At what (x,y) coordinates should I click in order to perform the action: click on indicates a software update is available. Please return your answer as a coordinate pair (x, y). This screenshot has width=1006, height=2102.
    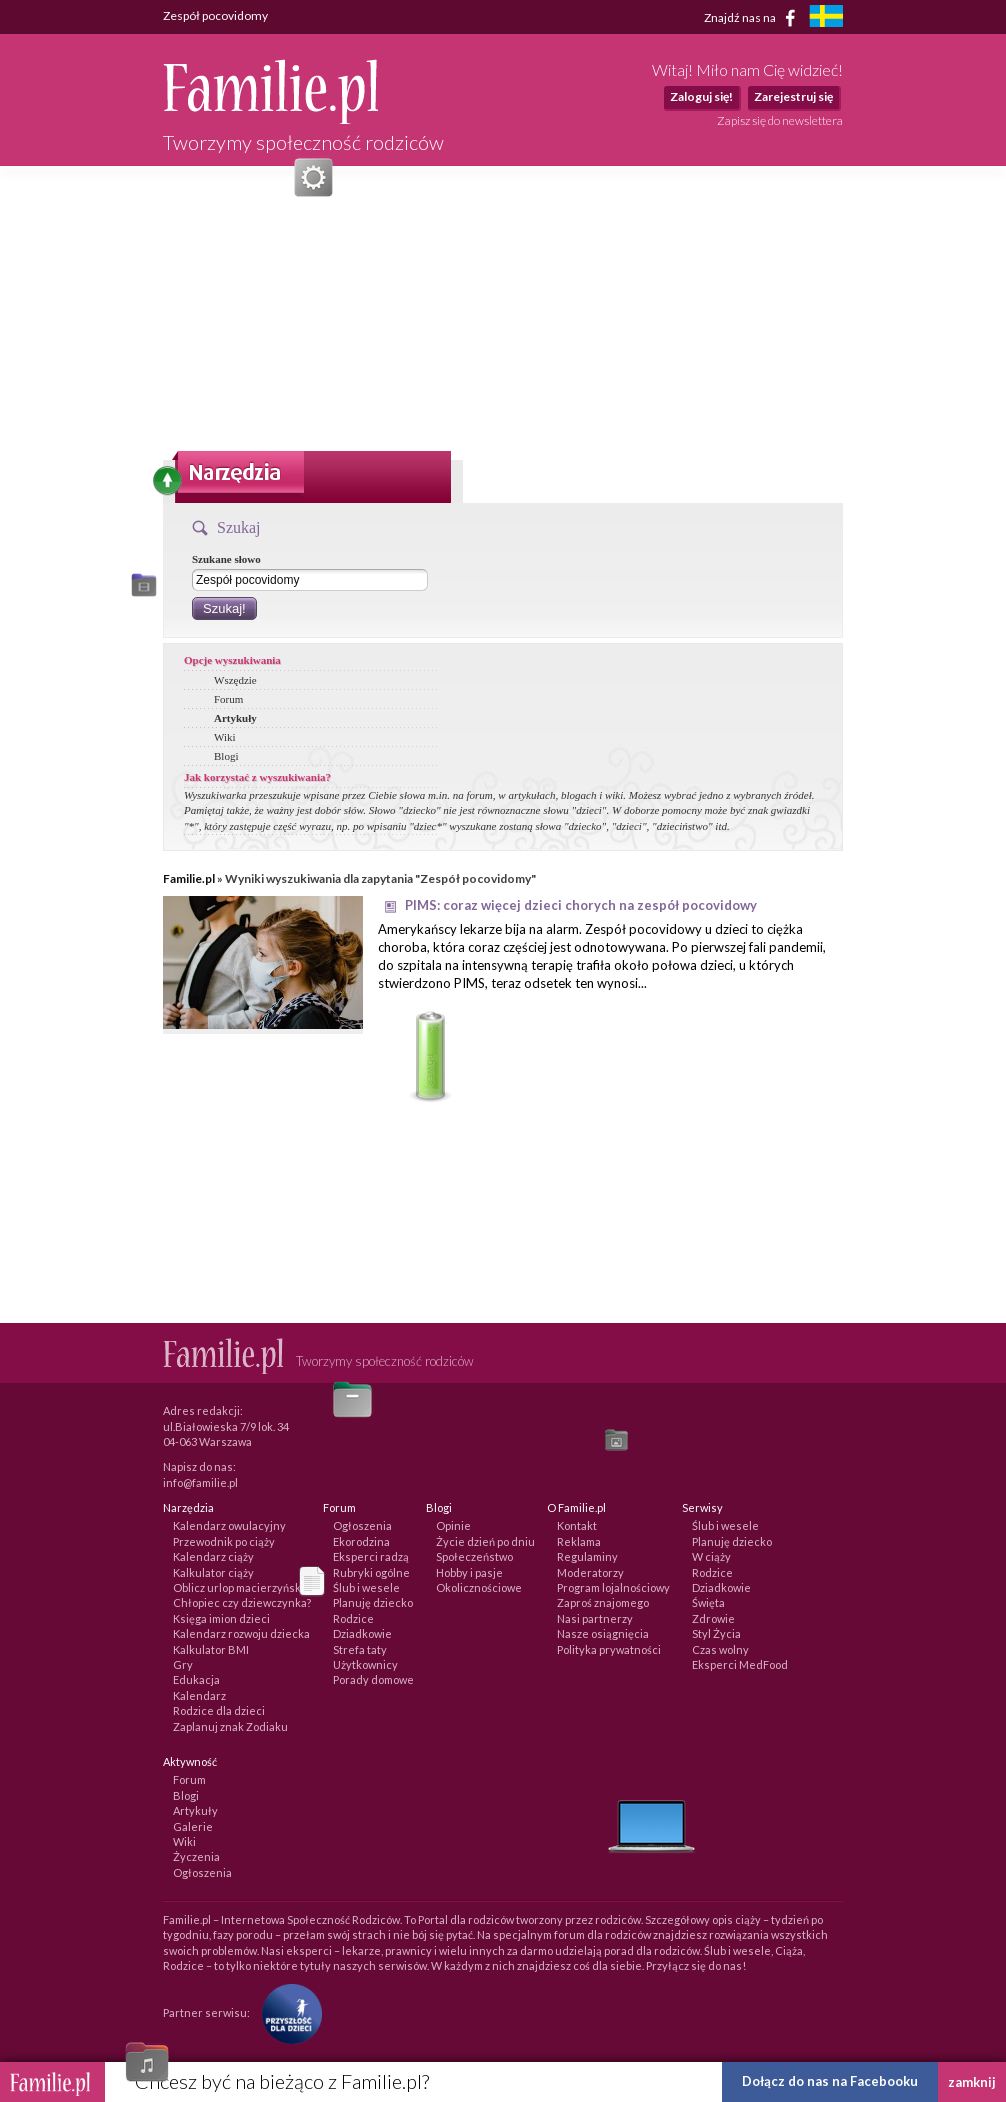
    Looking at the image, I should click on (167, 480).